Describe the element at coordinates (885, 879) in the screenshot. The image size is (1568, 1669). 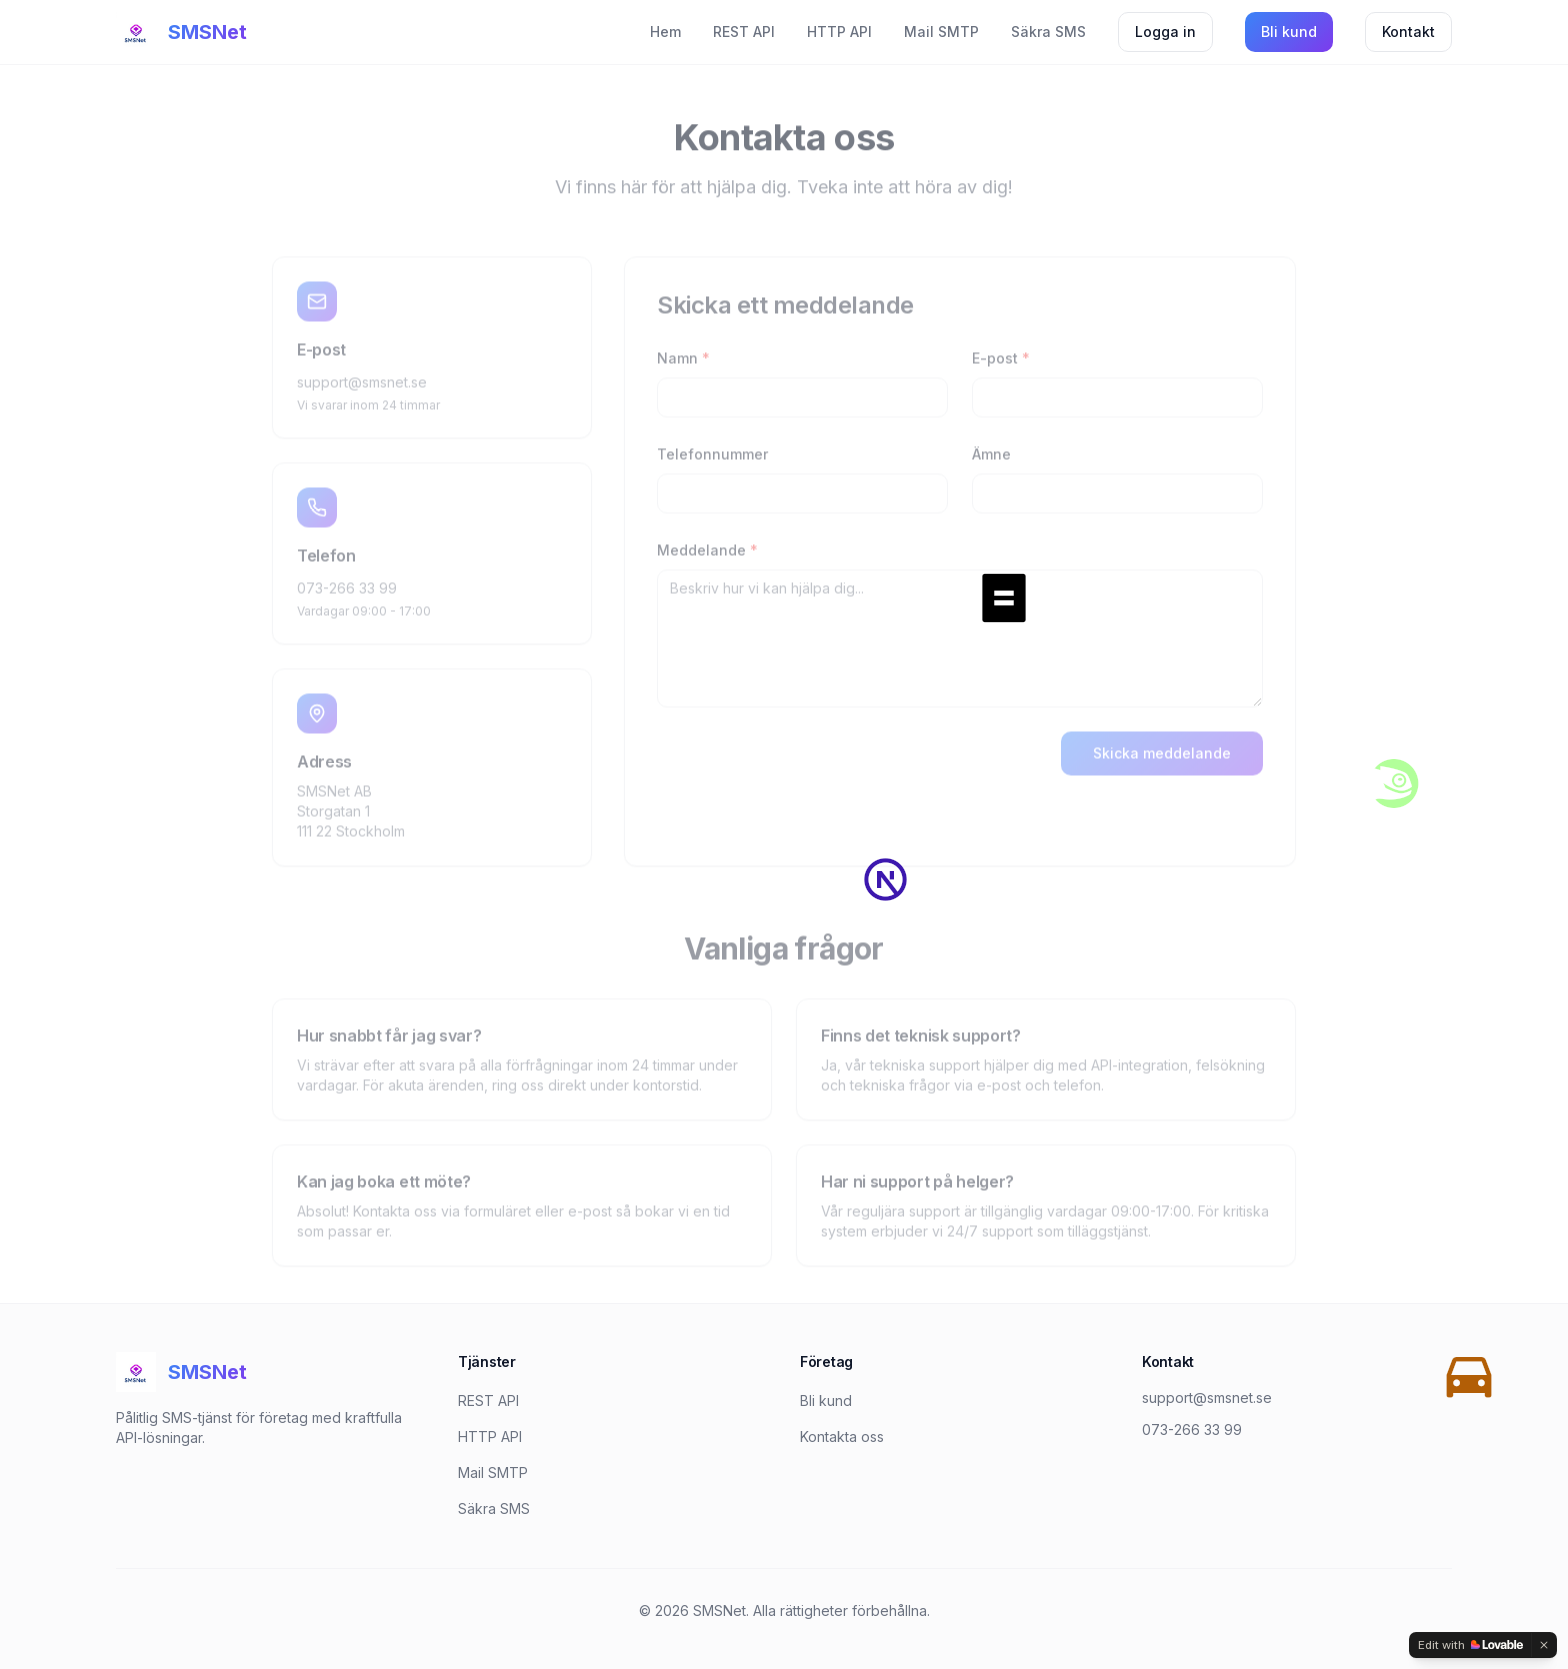
I see `Next.js framework logo` at that location.